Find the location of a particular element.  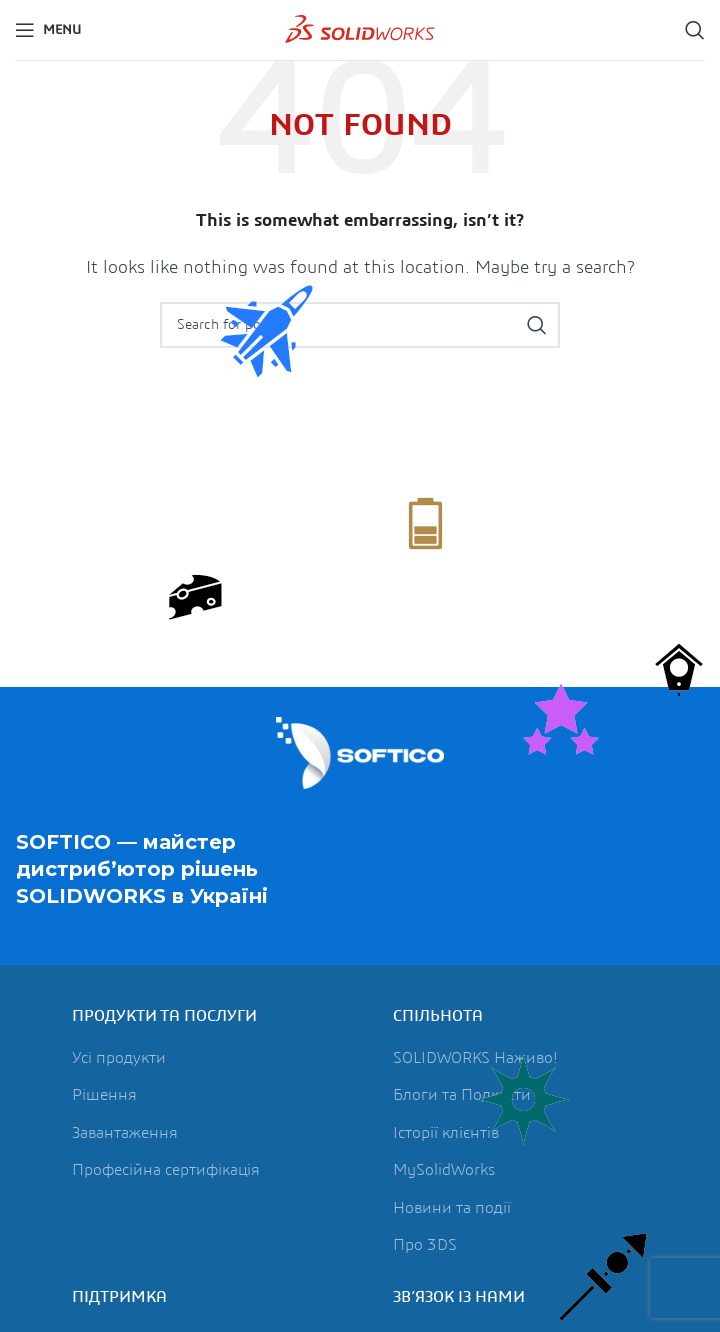

access pet or wildlife features is located at coordinates (679, 670).